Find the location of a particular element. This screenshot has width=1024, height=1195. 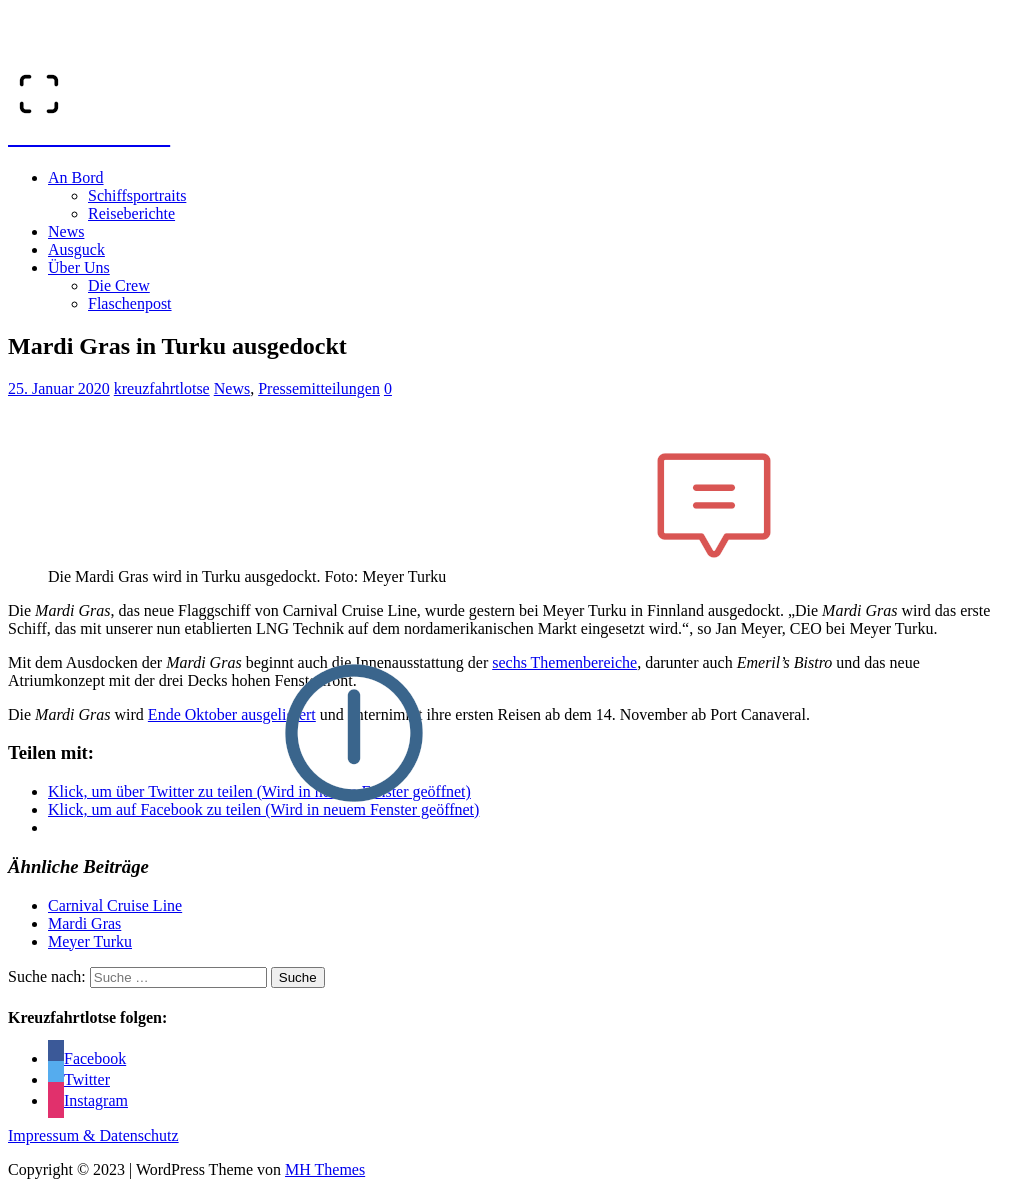

scan a document or QR code is located at coordinates (39, 94).